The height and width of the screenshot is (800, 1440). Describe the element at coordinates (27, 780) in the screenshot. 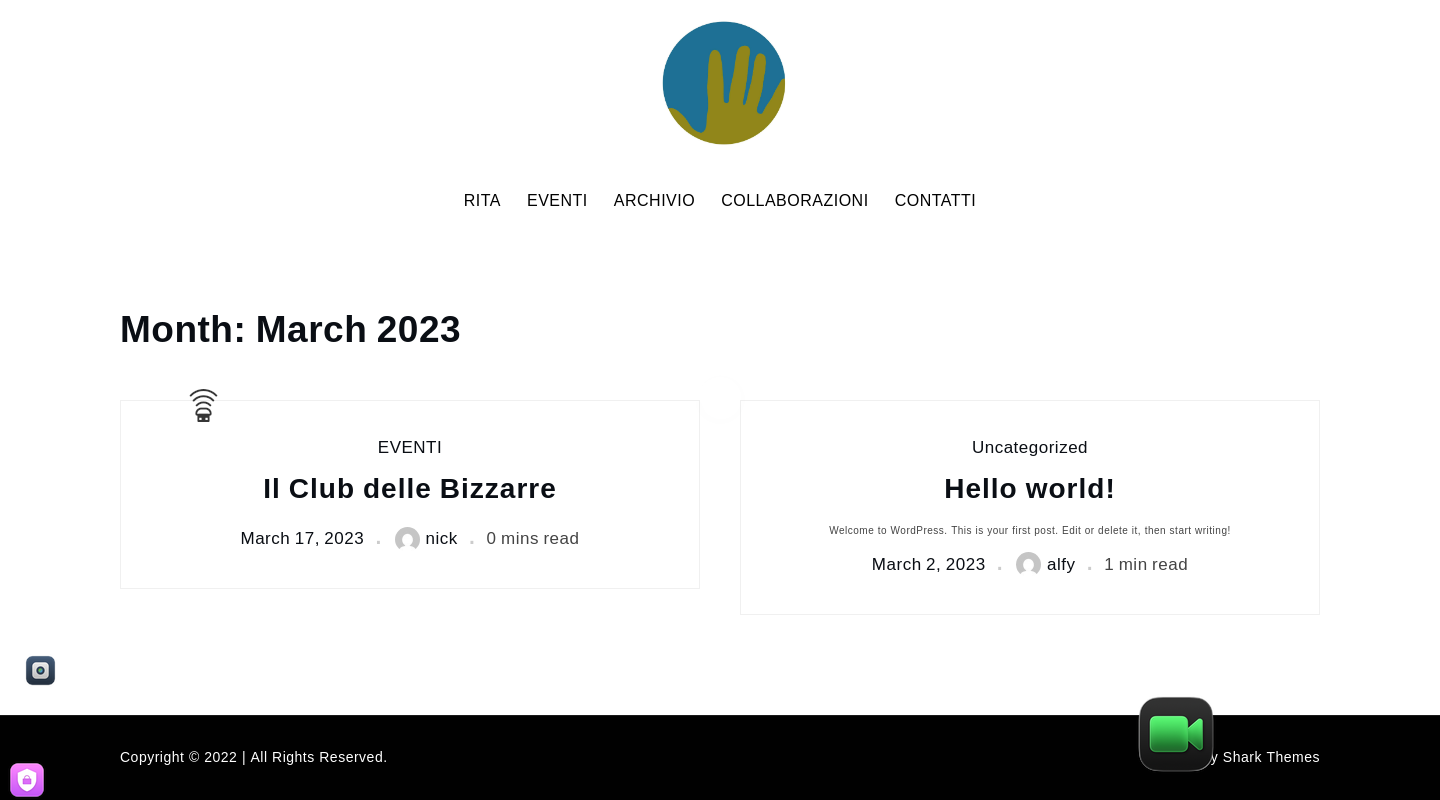

I see `open ente auth two-factor authentication app` at that location.